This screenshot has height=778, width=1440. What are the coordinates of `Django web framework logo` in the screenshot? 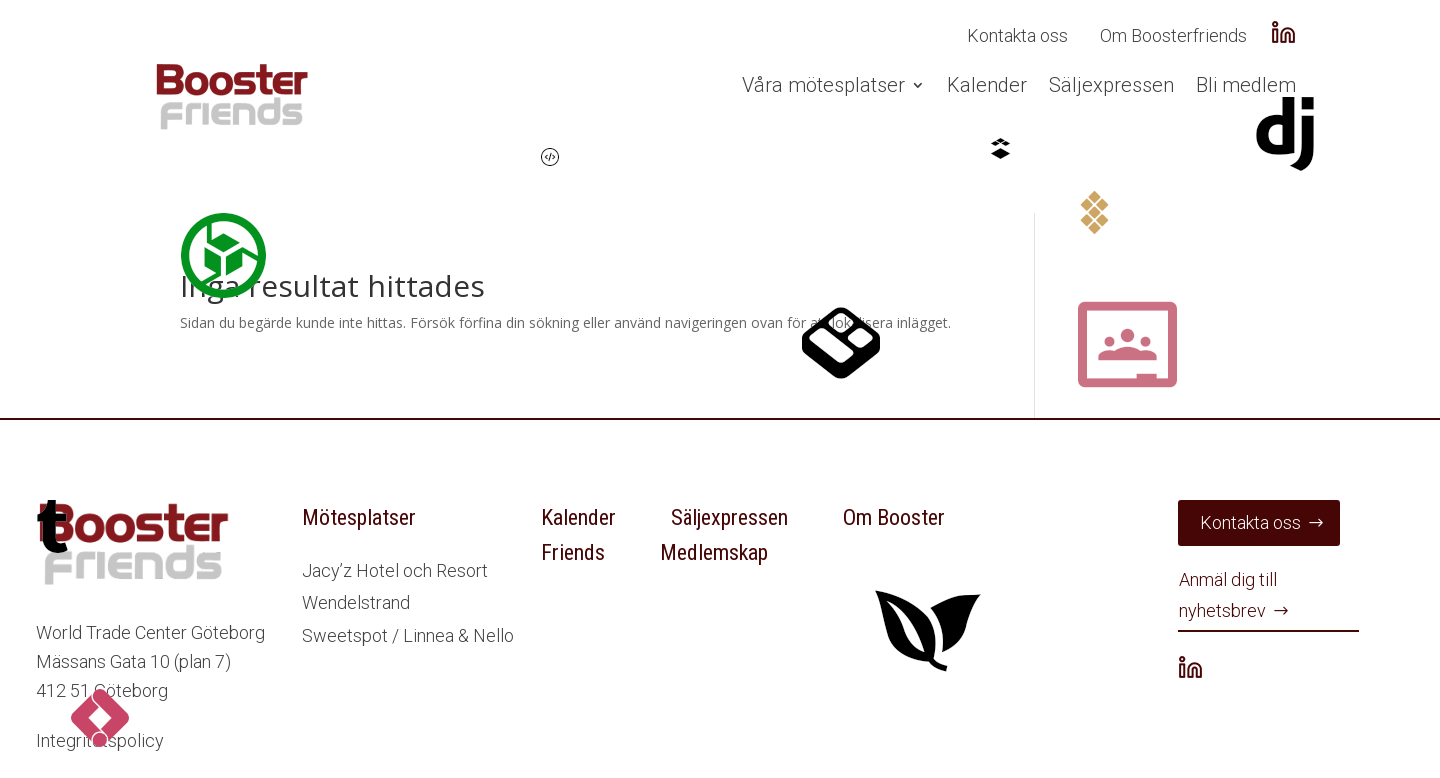 It's located at (1285, 134).